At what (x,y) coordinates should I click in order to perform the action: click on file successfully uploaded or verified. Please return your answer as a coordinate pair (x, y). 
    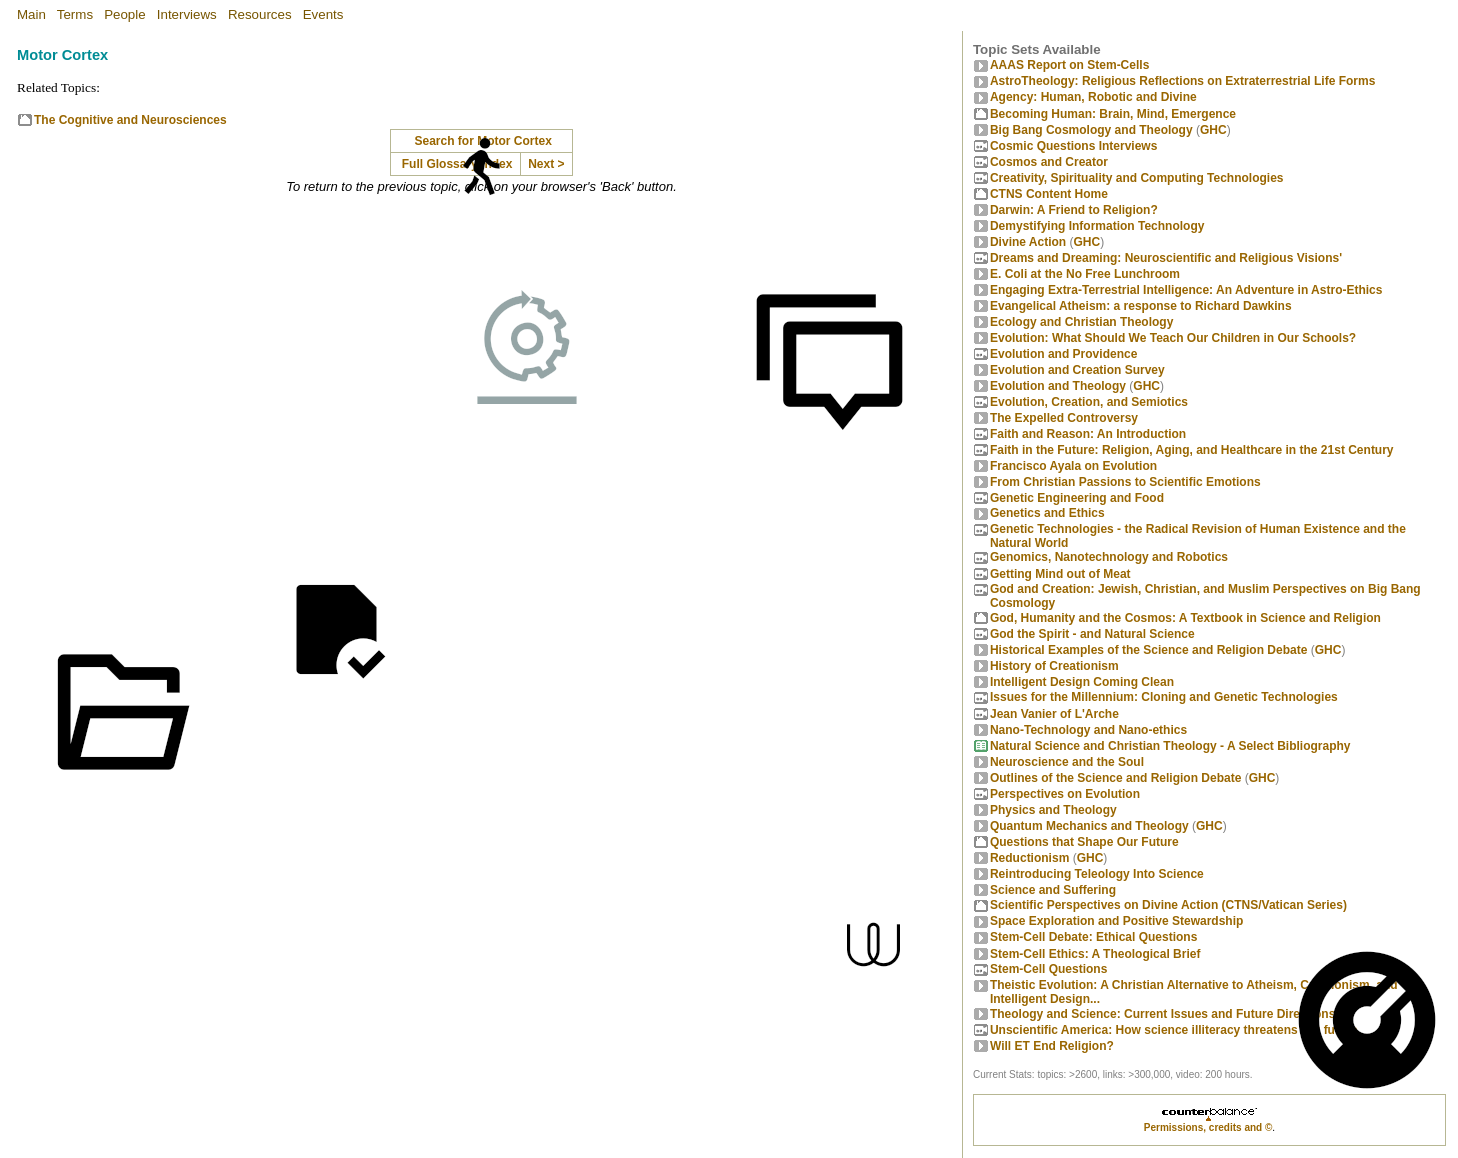
    Looking at the image, I should click on (336, 629).